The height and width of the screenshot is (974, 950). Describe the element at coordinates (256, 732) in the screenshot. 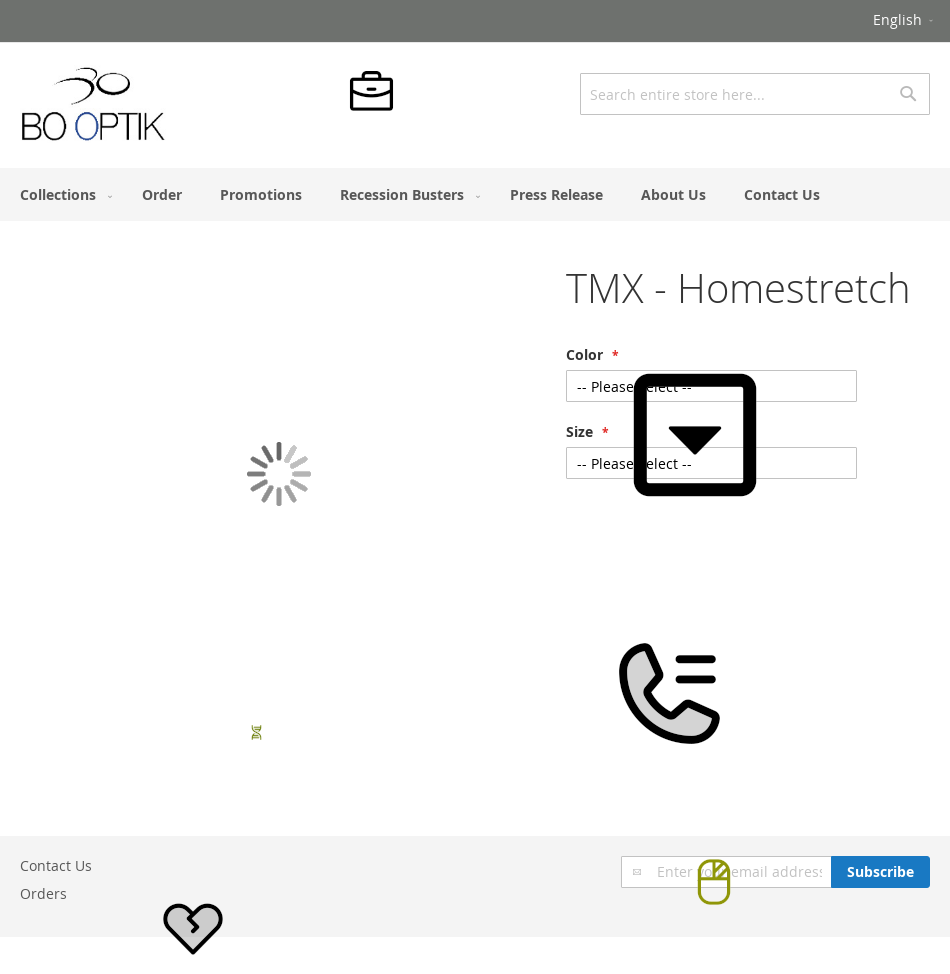

I see `access genetics or DNA-related features` at that location.